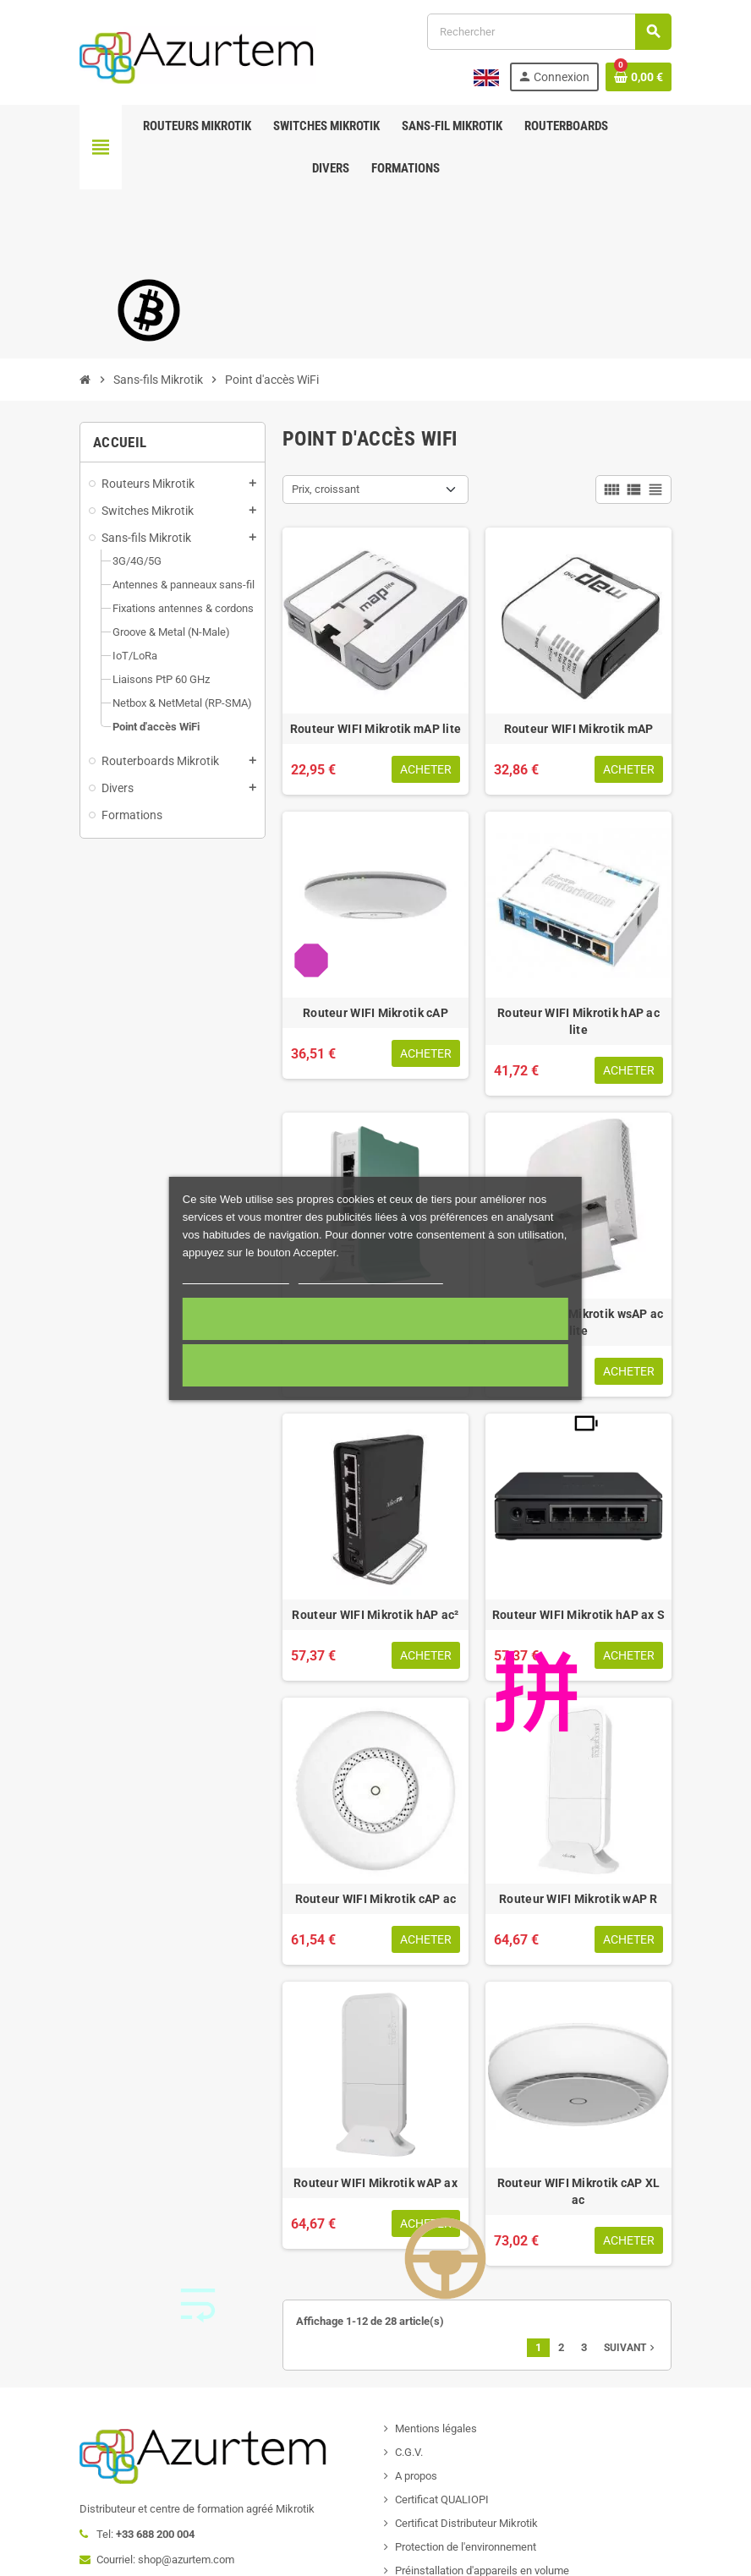  What do you see at coordinates (311, 960) in the screenshot?
I see `stop or warning indicator` at bounding box center [311, 960].